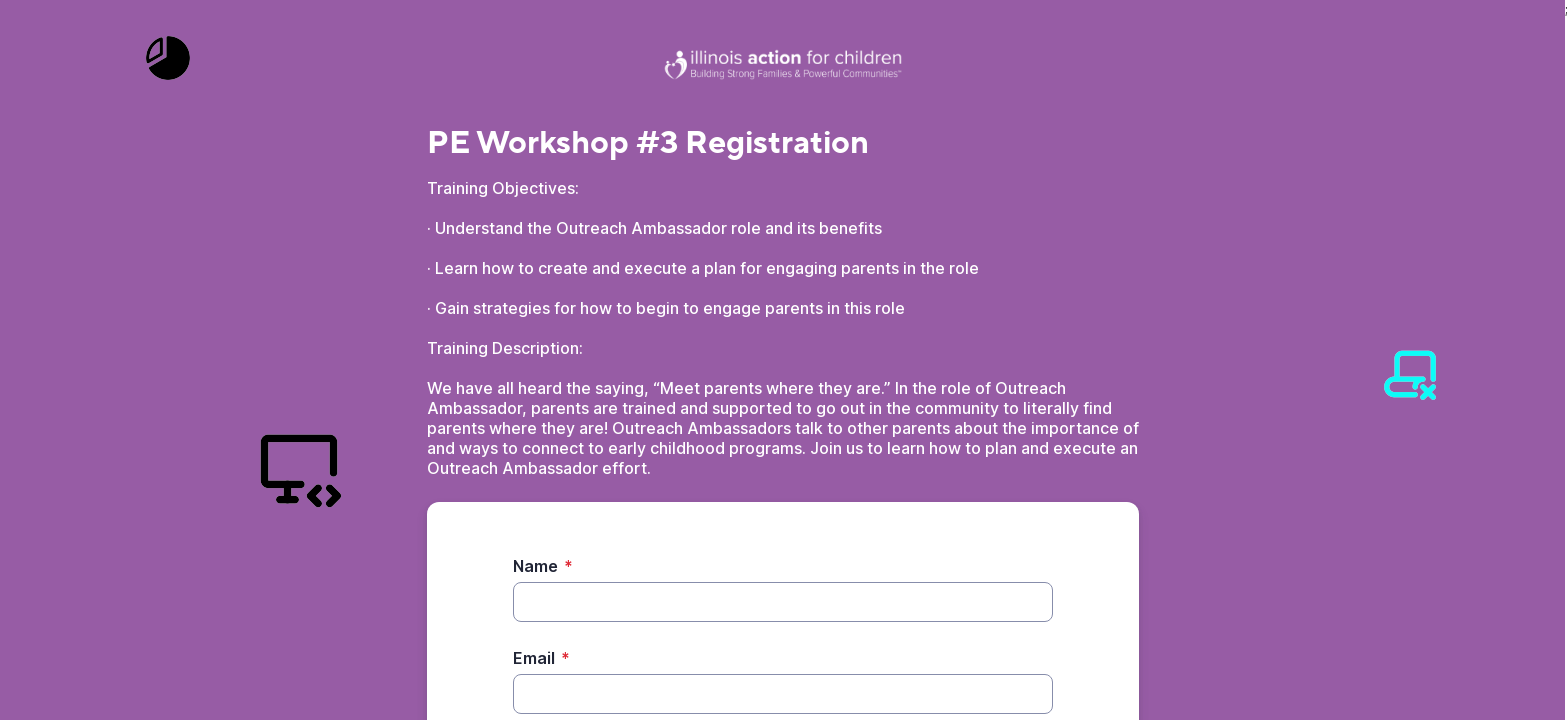 This screenshot has width=1568, height=720. What do you see at coordinates (299, 469) in the screenshot?
I see `access desktop development environment` at bounding box center [299, 469].